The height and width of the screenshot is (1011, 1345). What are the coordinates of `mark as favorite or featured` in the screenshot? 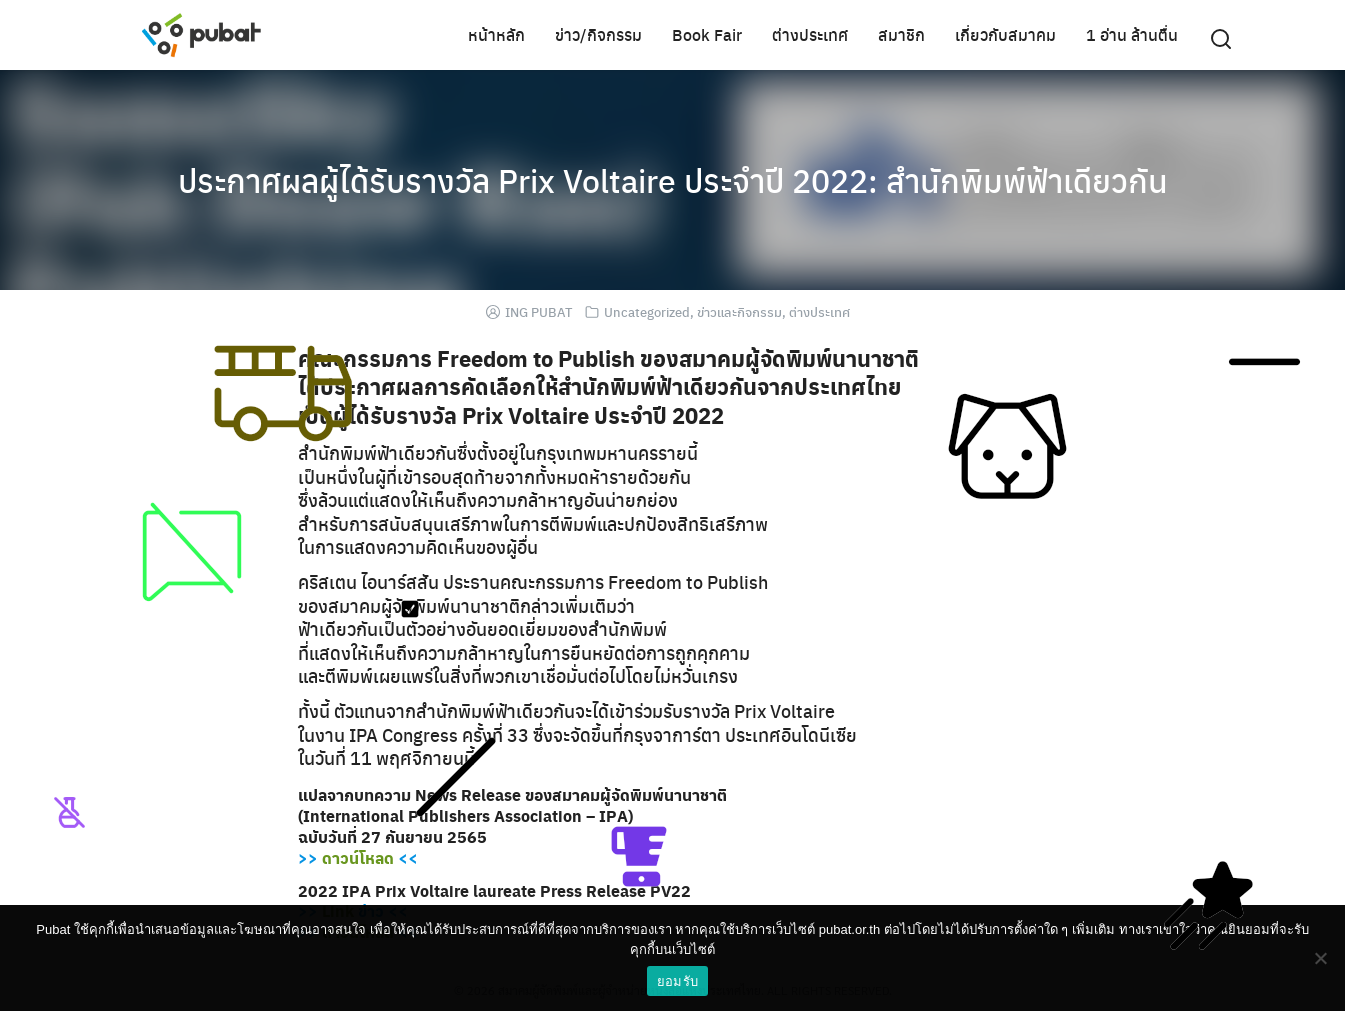 It's located at (1208, 905).